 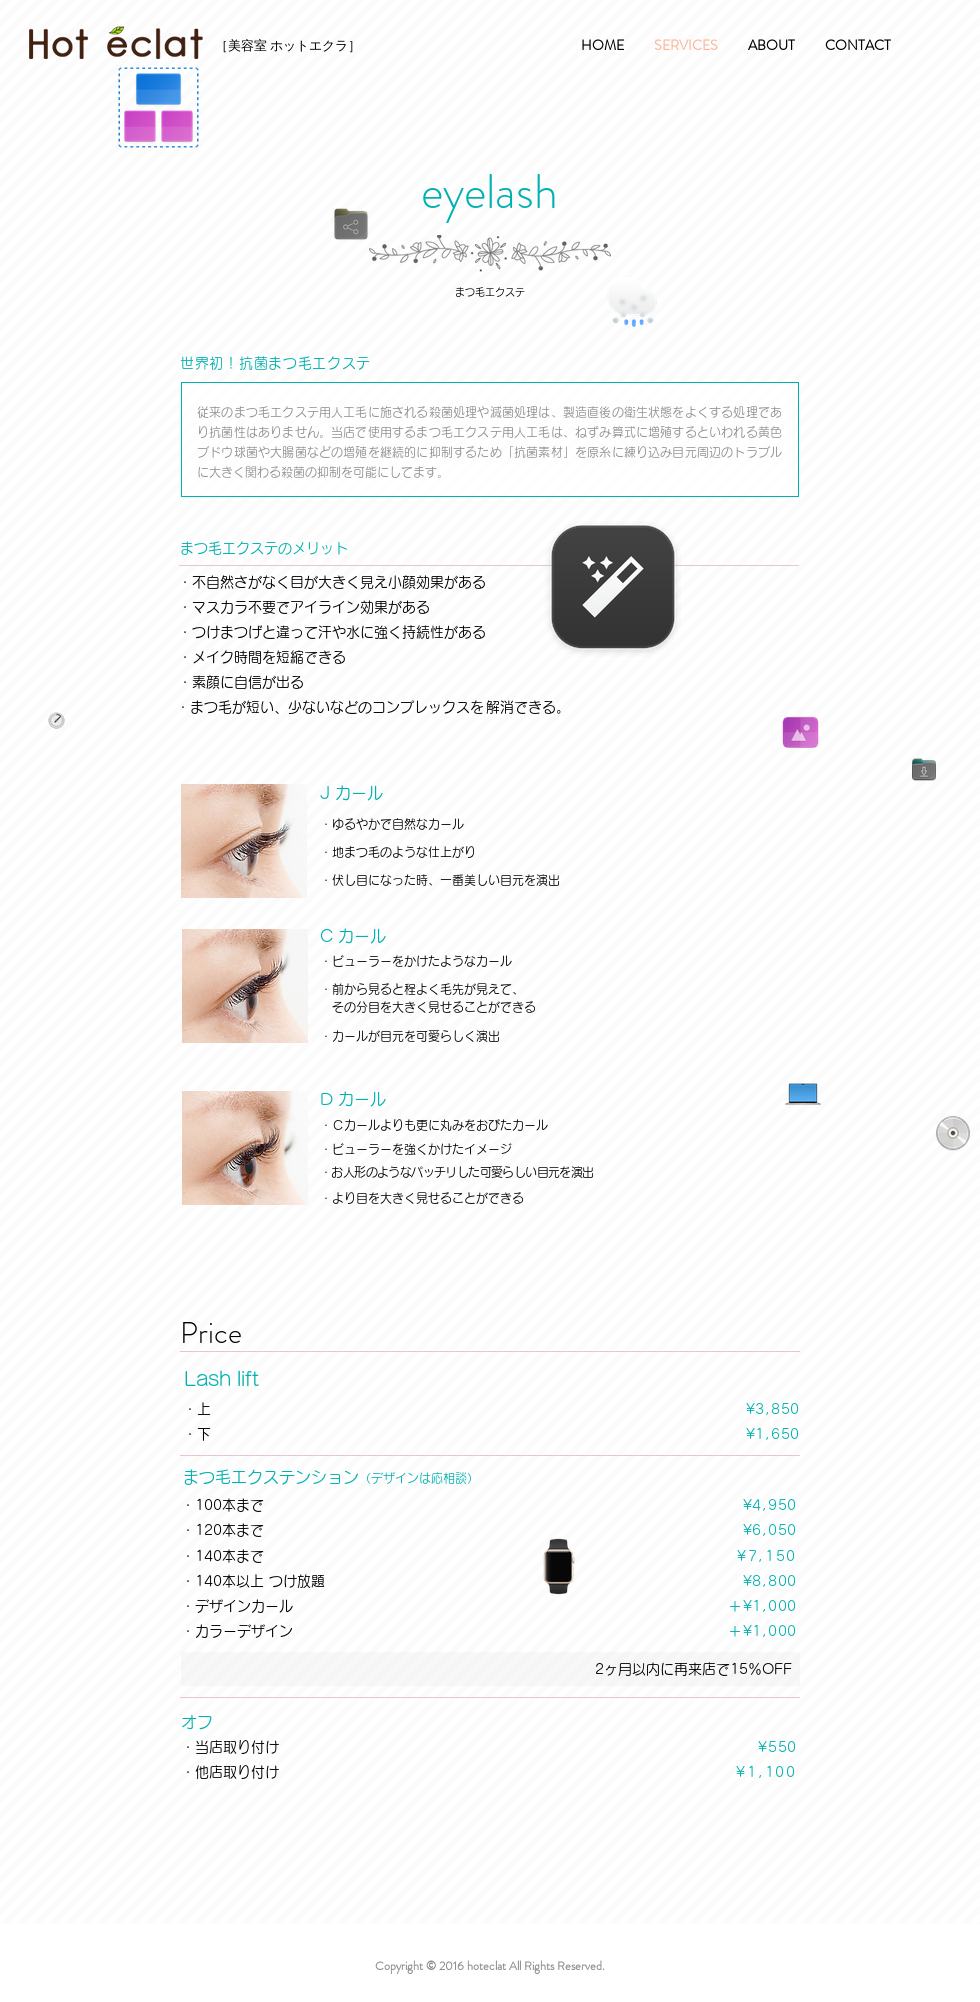 What do you see at coordinates (953, 1133) in the screenshot?
I see `unmount or eject a CD/DVD disc` at bounding box center [953, 1133].